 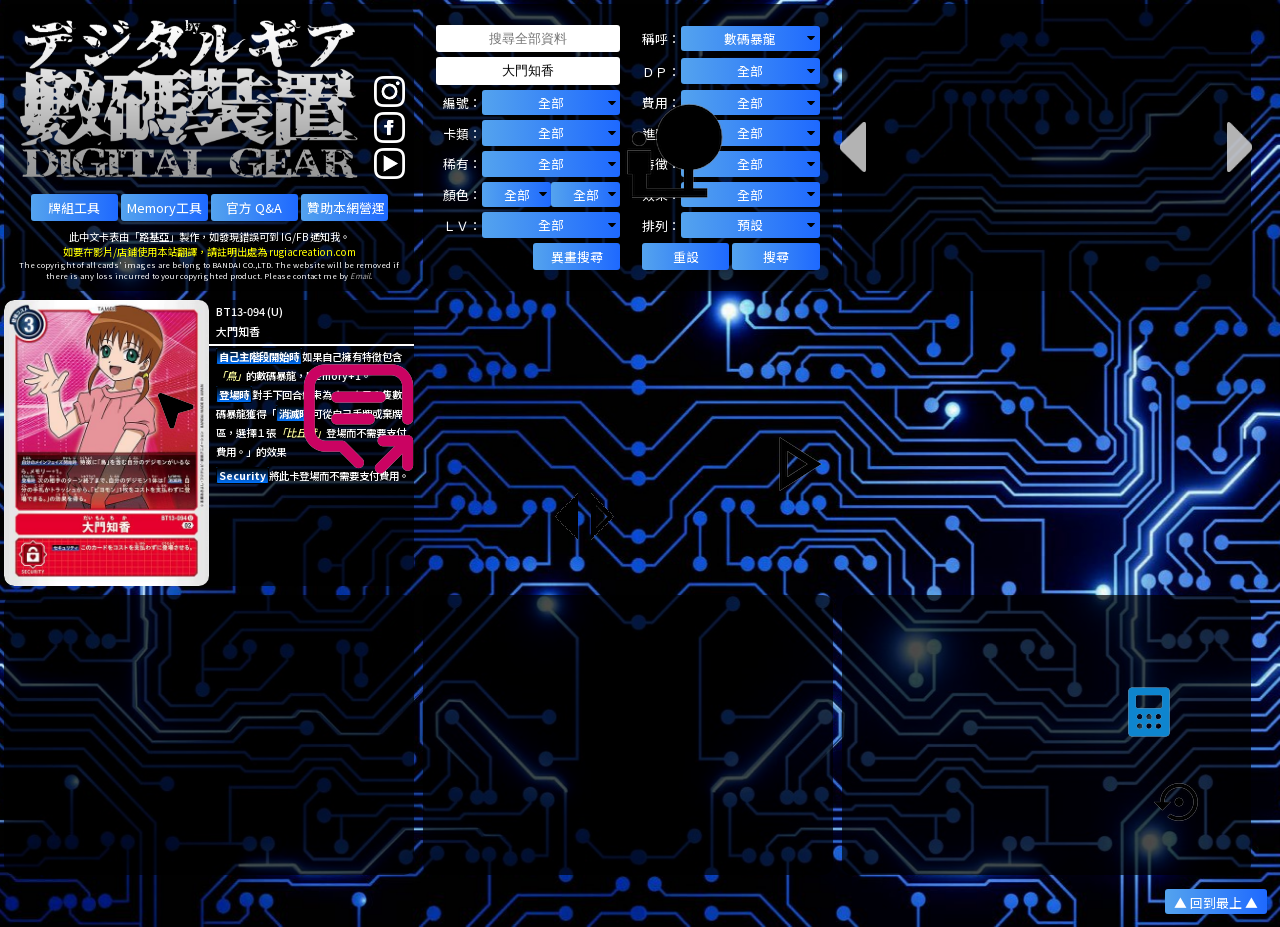 I want to click on switch to the right panel or view, so click(x=584, y=516).